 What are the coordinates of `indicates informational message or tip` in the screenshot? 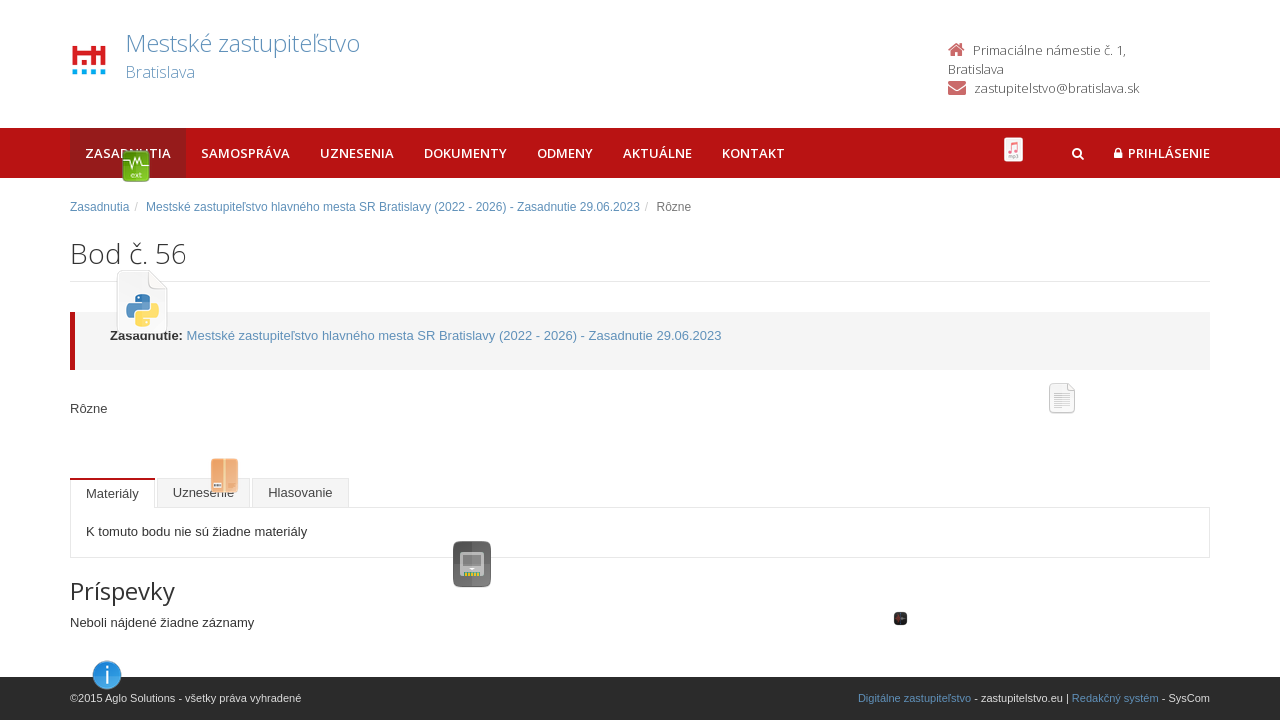 It's located at (107, 675).